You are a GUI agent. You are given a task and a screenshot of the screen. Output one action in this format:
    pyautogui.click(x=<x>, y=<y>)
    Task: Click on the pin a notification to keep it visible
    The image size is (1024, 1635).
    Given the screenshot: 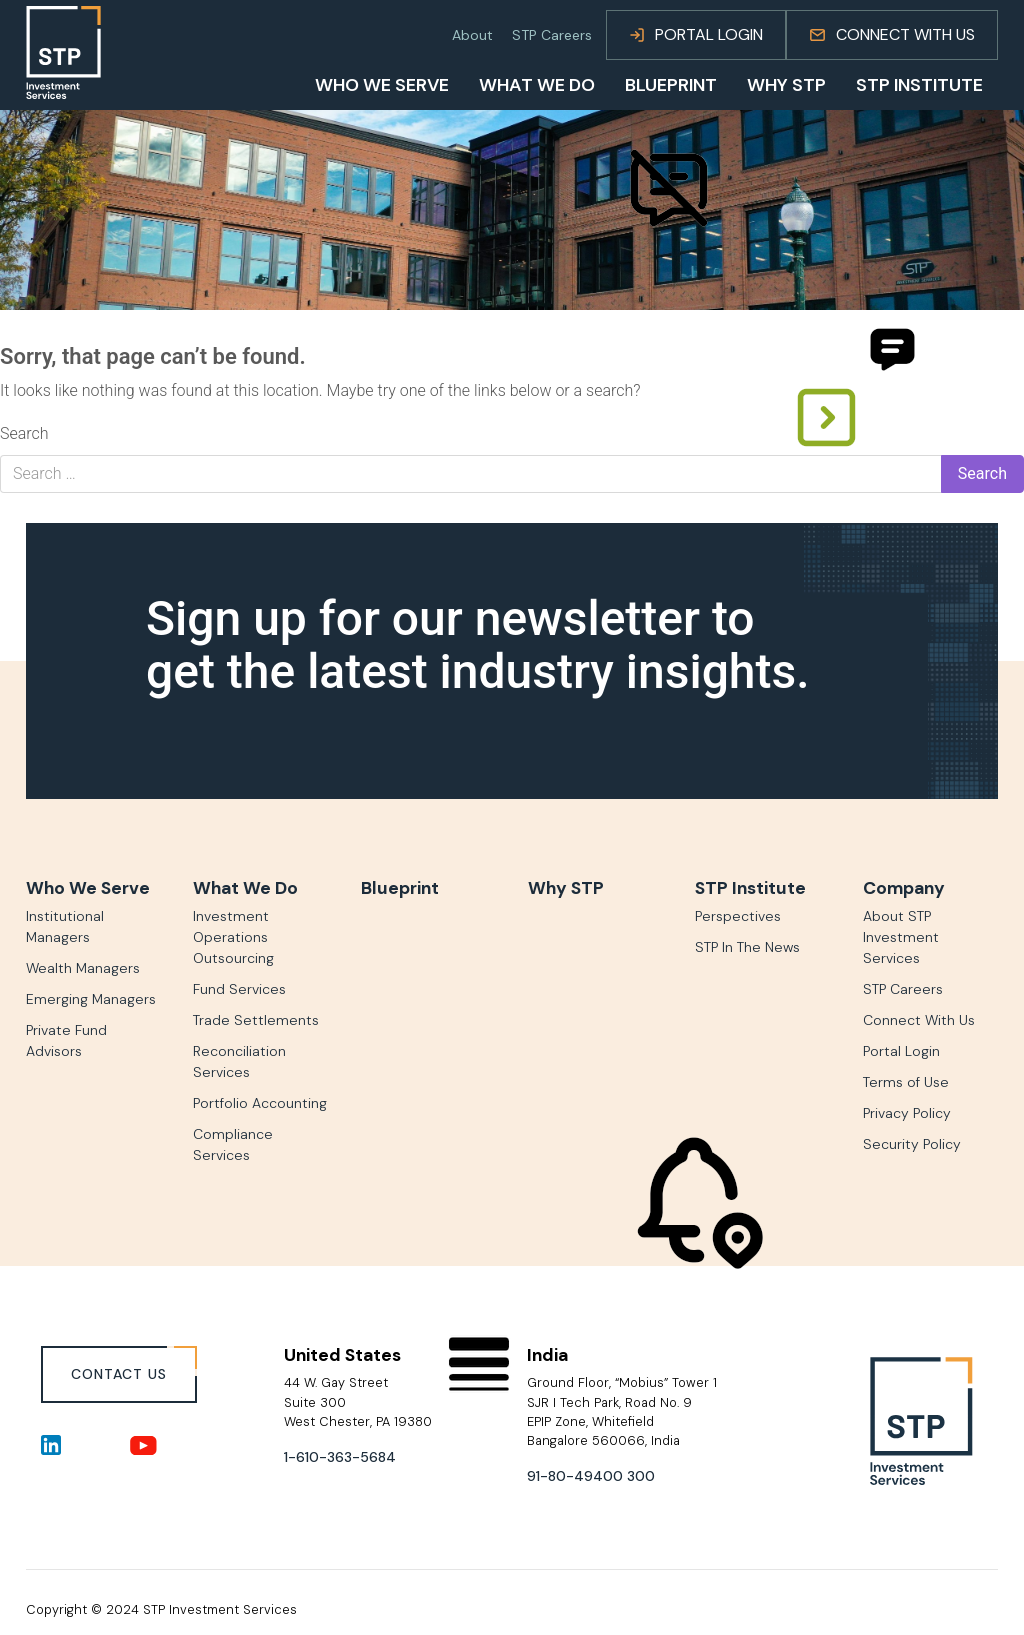 What is the action you would take?
    pyautogui.click(x=694, y=1200)
    